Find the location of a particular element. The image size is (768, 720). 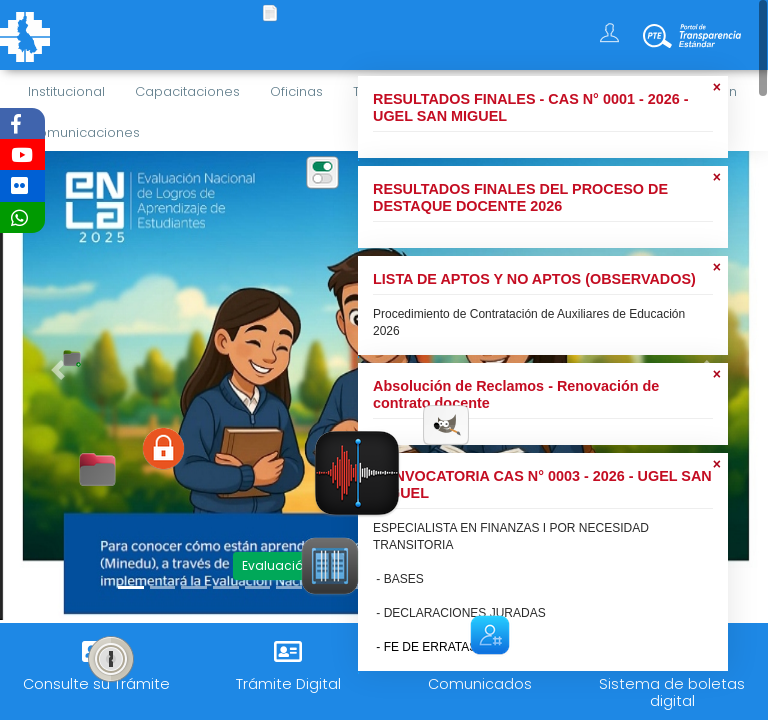

a plain text file document is located at coordinates (270, 13).